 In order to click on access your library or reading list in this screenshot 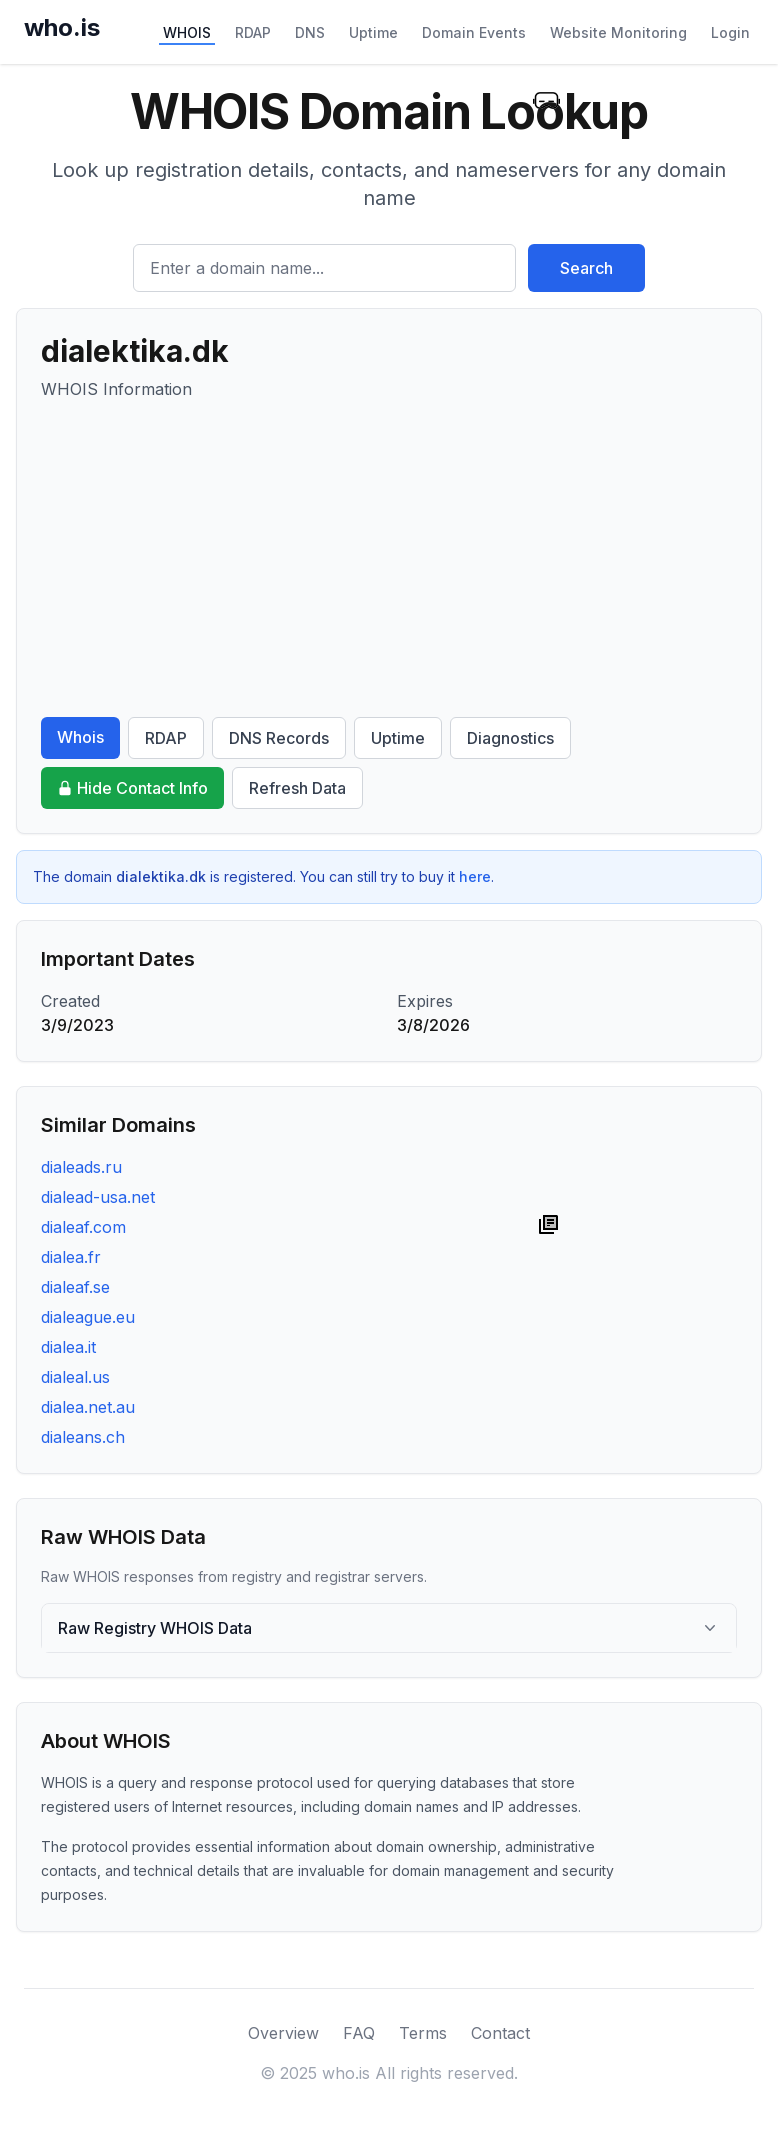, I will do `click(548, 1224)`.